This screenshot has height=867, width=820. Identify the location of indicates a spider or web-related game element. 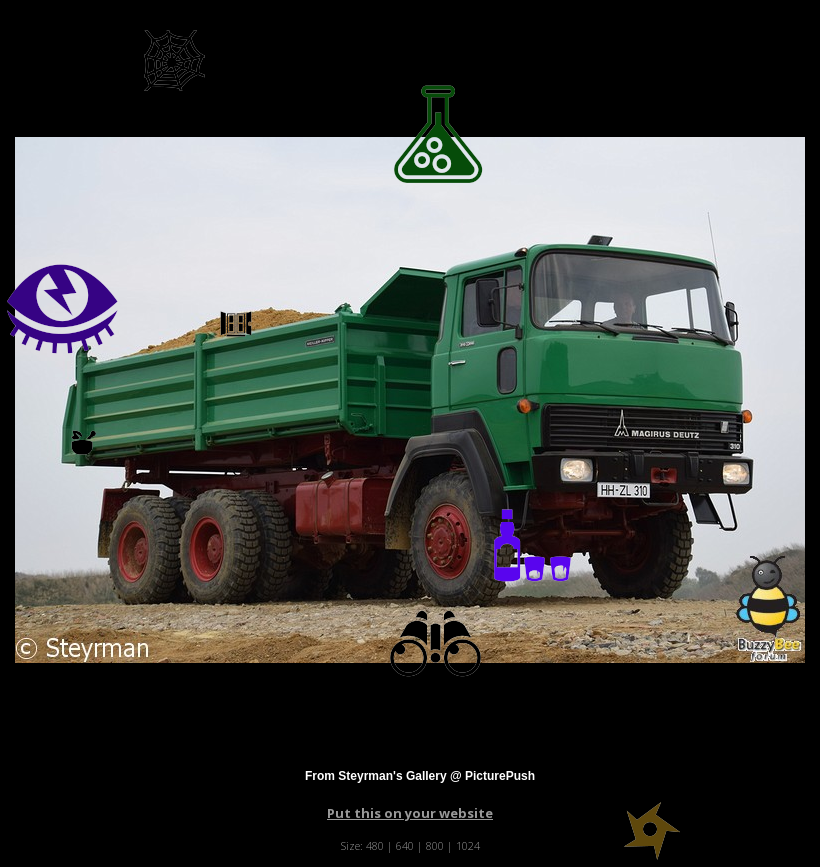
(174, 60).